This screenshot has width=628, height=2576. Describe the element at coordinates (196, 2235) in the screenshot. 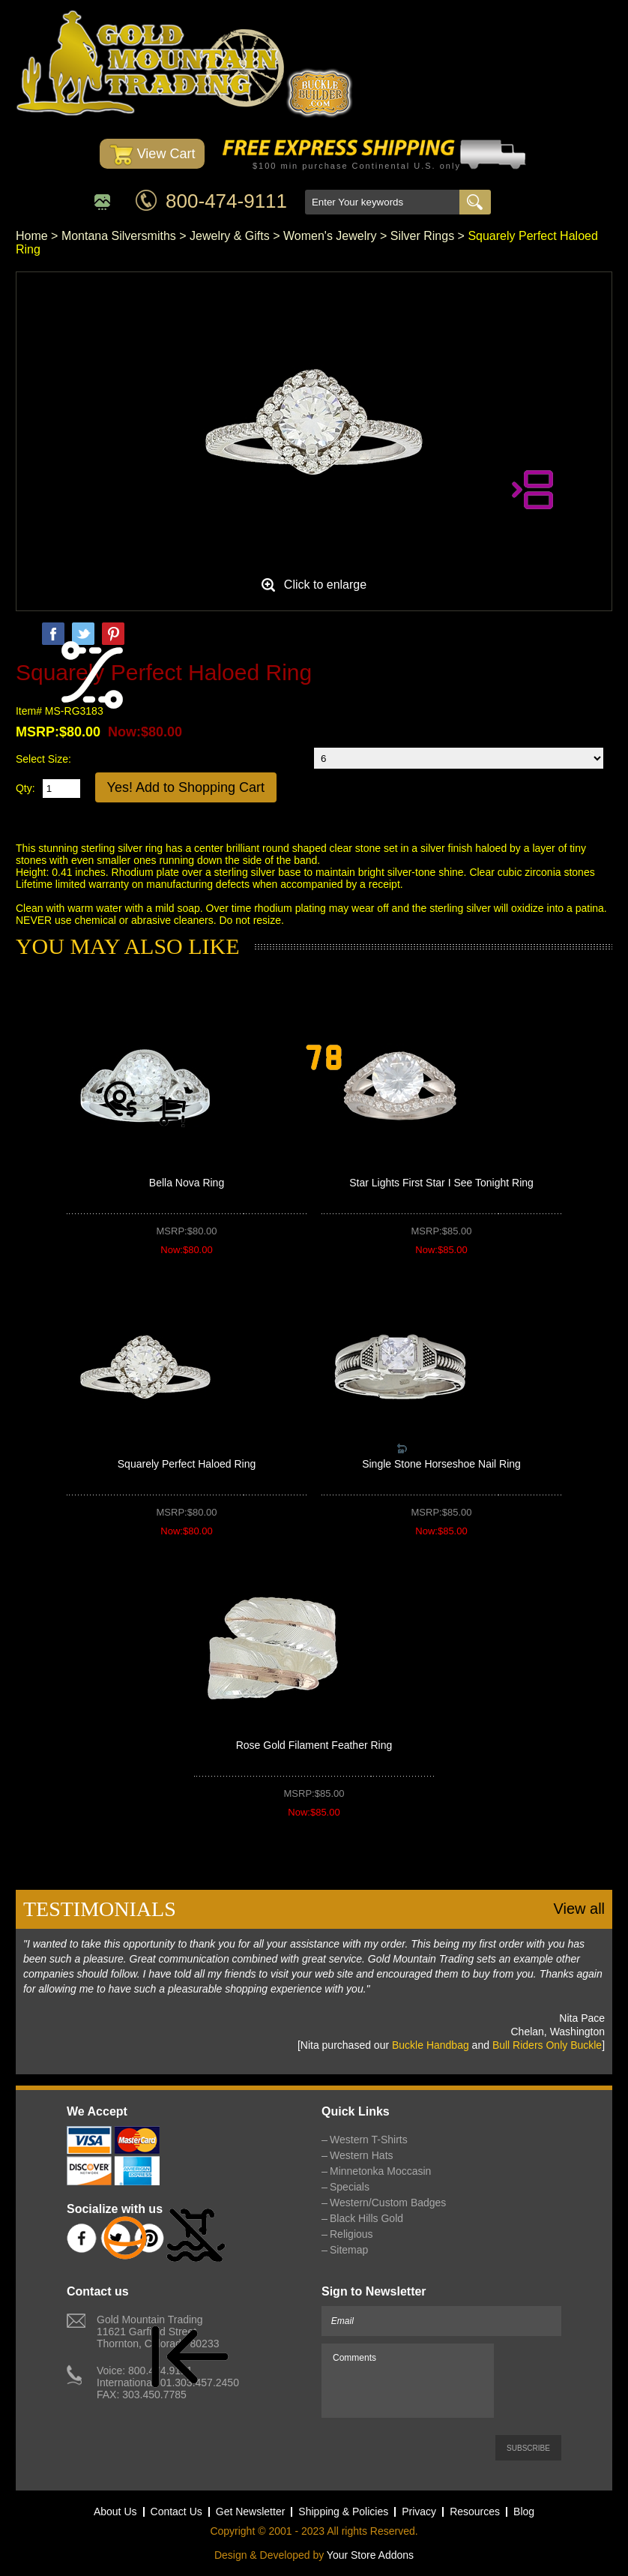

I see `pool closed or unavailable` at that location.